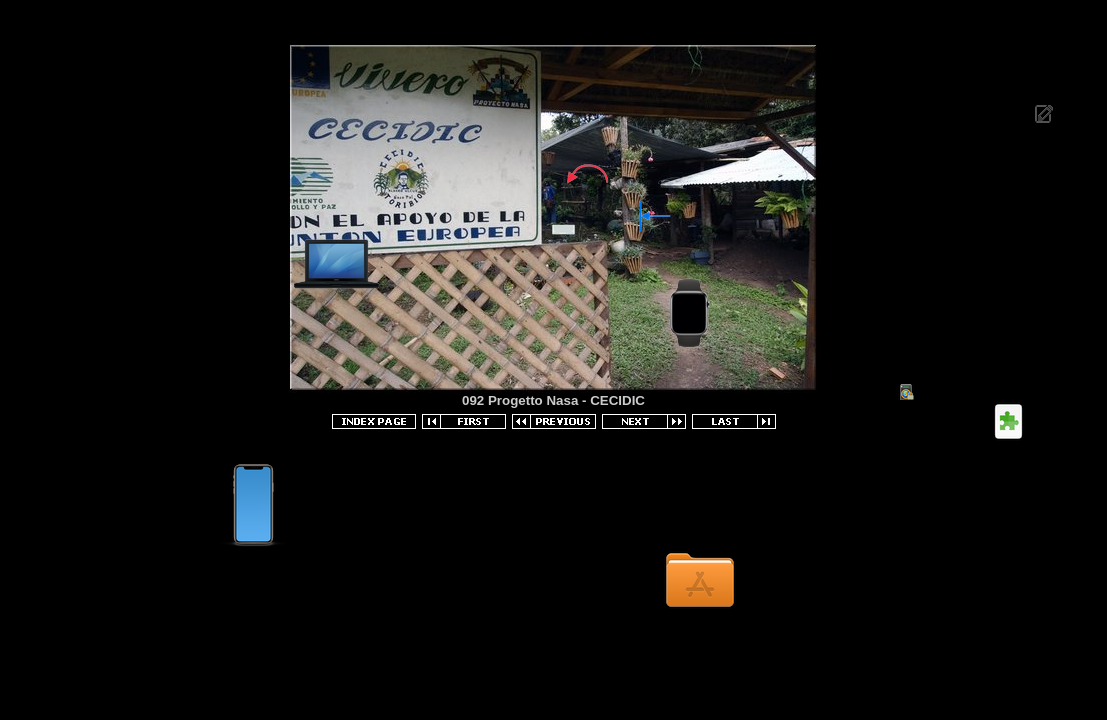 This screenshot has height=720, width=1107. I want to click on an addon or extension file type, so click(1008, 421).